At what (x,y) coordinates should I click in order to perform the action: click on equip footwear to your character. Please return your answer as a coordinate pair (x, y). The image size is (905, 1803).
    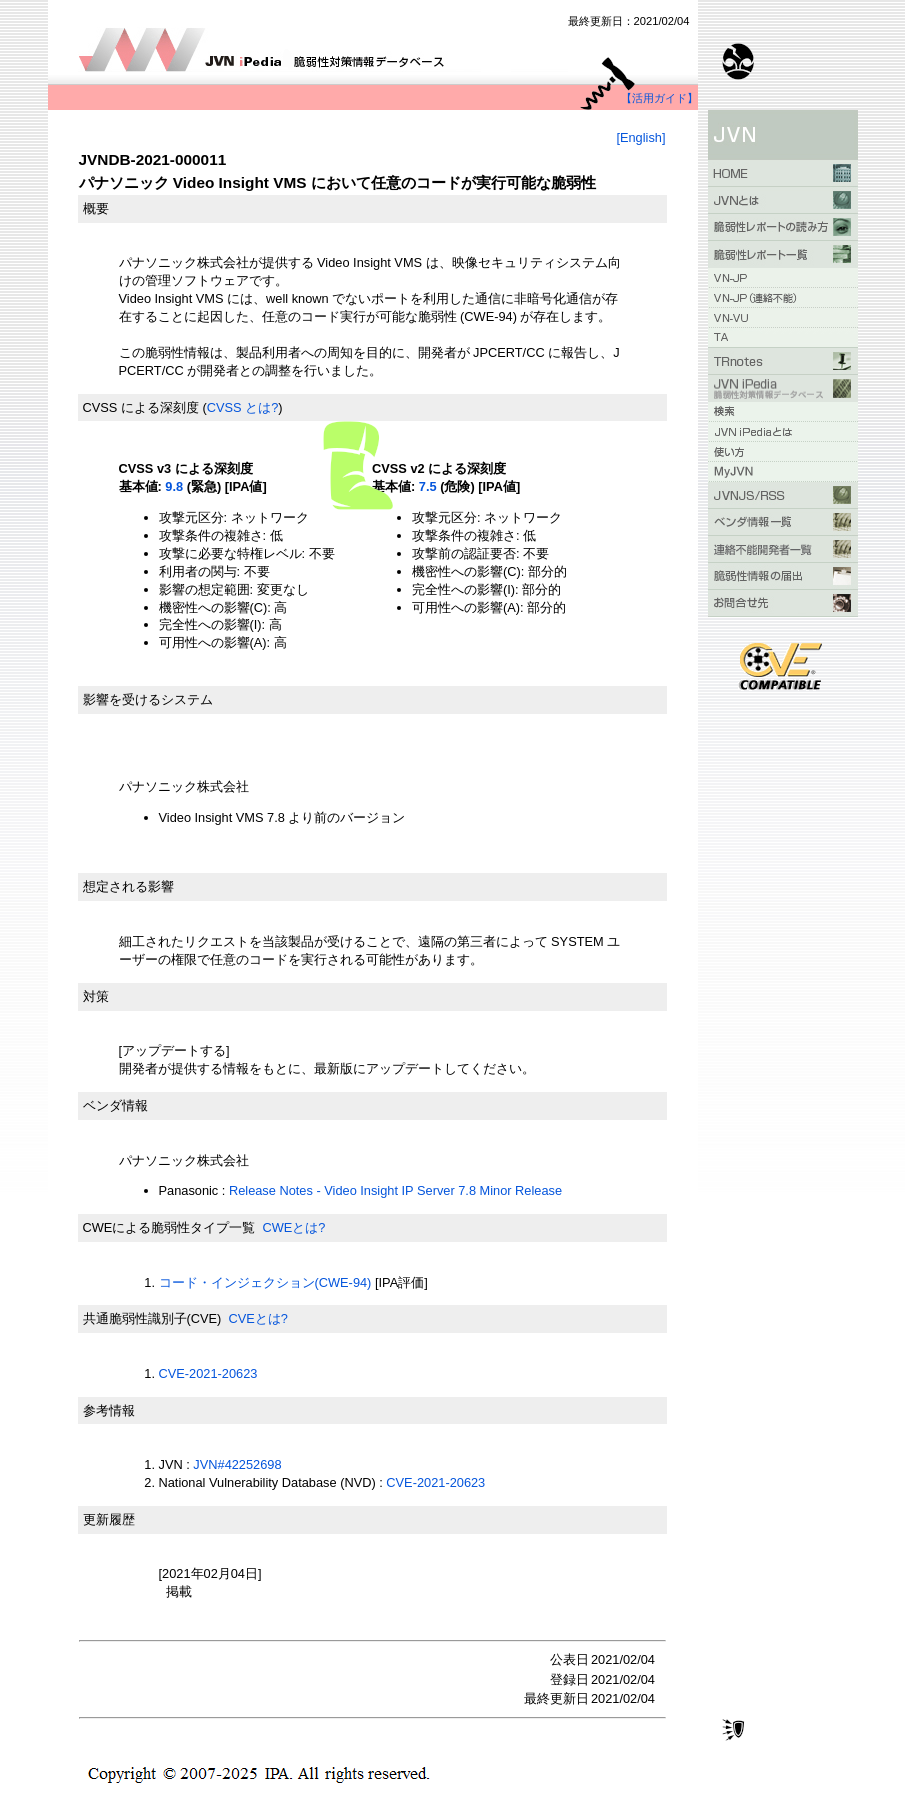
    Looking at the image, I should click on (352, 465).